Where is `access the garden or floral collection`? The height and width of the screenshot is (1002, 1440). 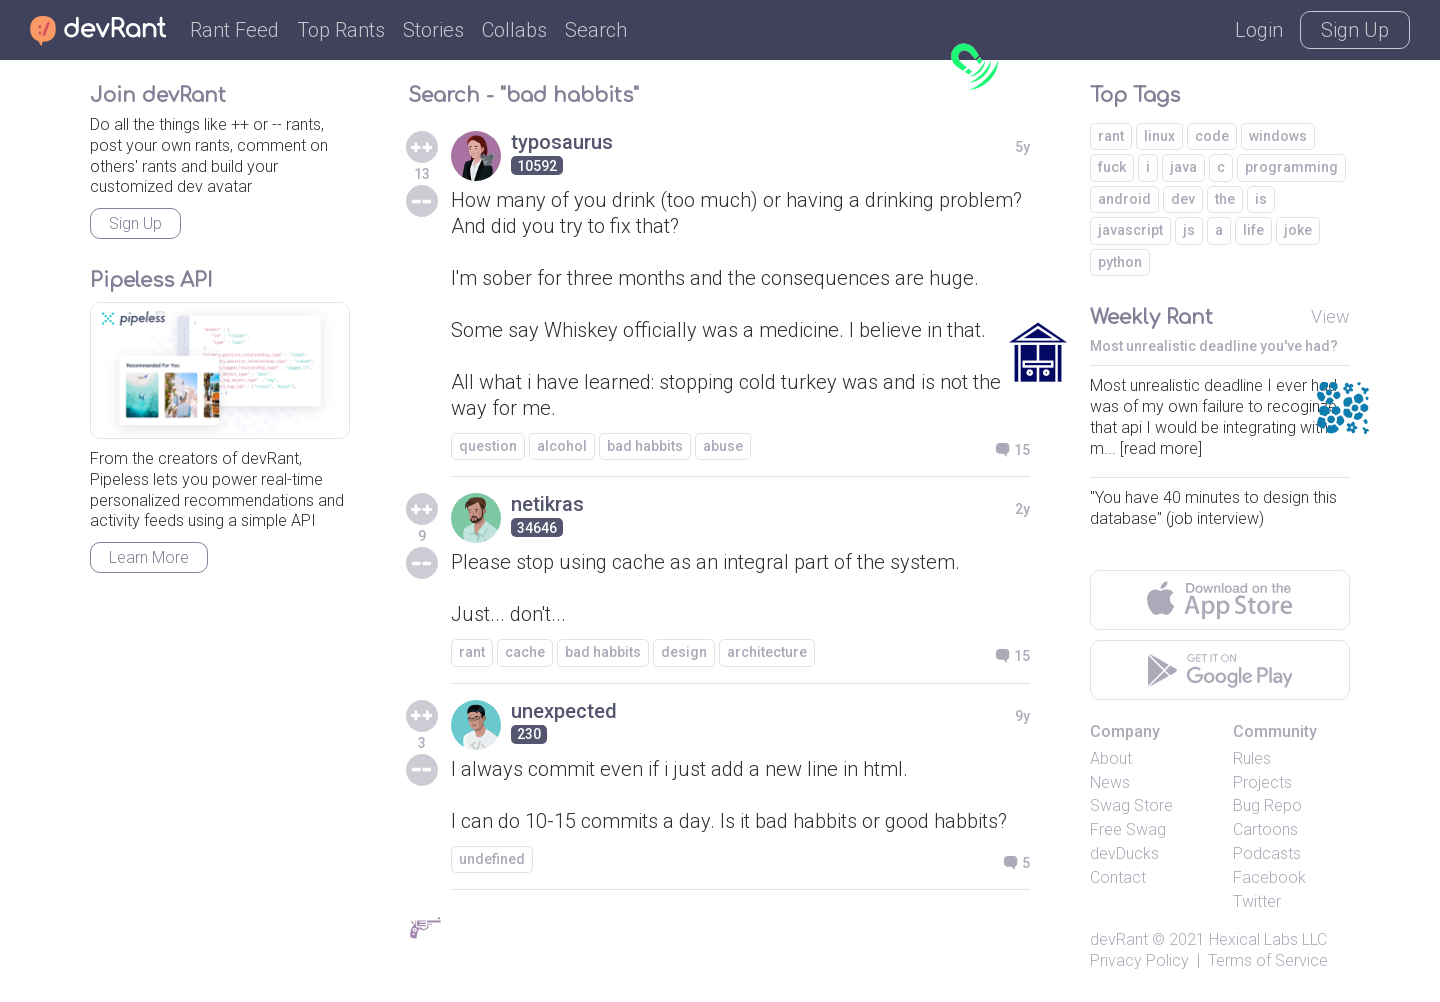 access the garden or floral collection is located at coordinates (1343, 408).